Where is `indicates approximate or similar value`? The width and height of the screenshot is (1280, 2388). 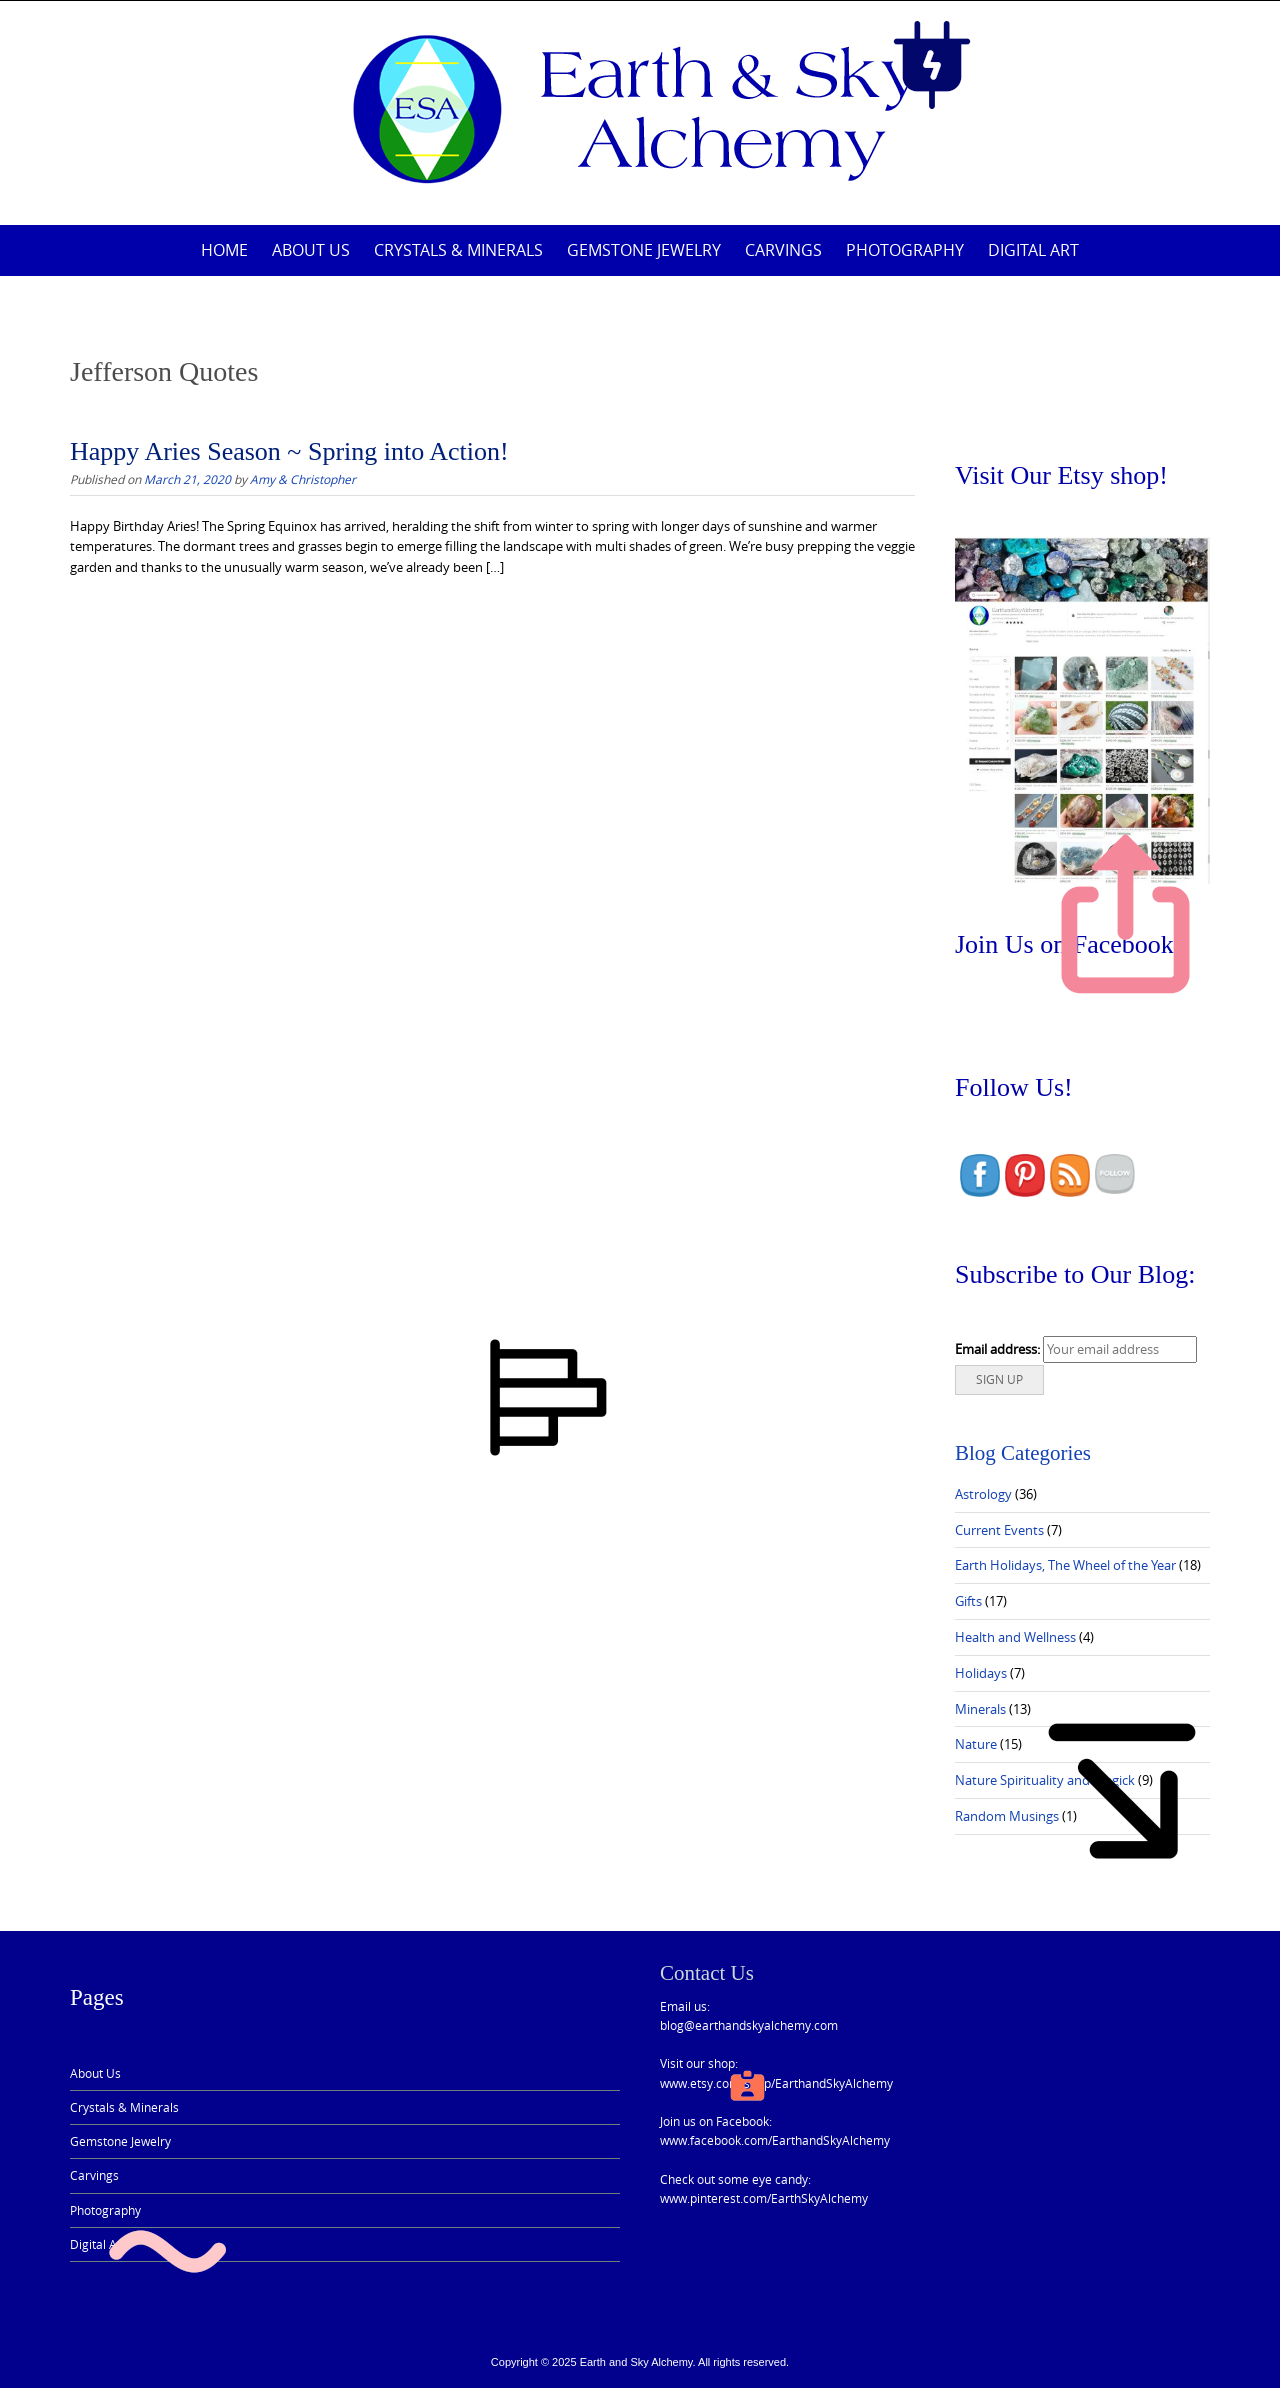
indicates approximate or similar value is located at coordinates (167, 2251).